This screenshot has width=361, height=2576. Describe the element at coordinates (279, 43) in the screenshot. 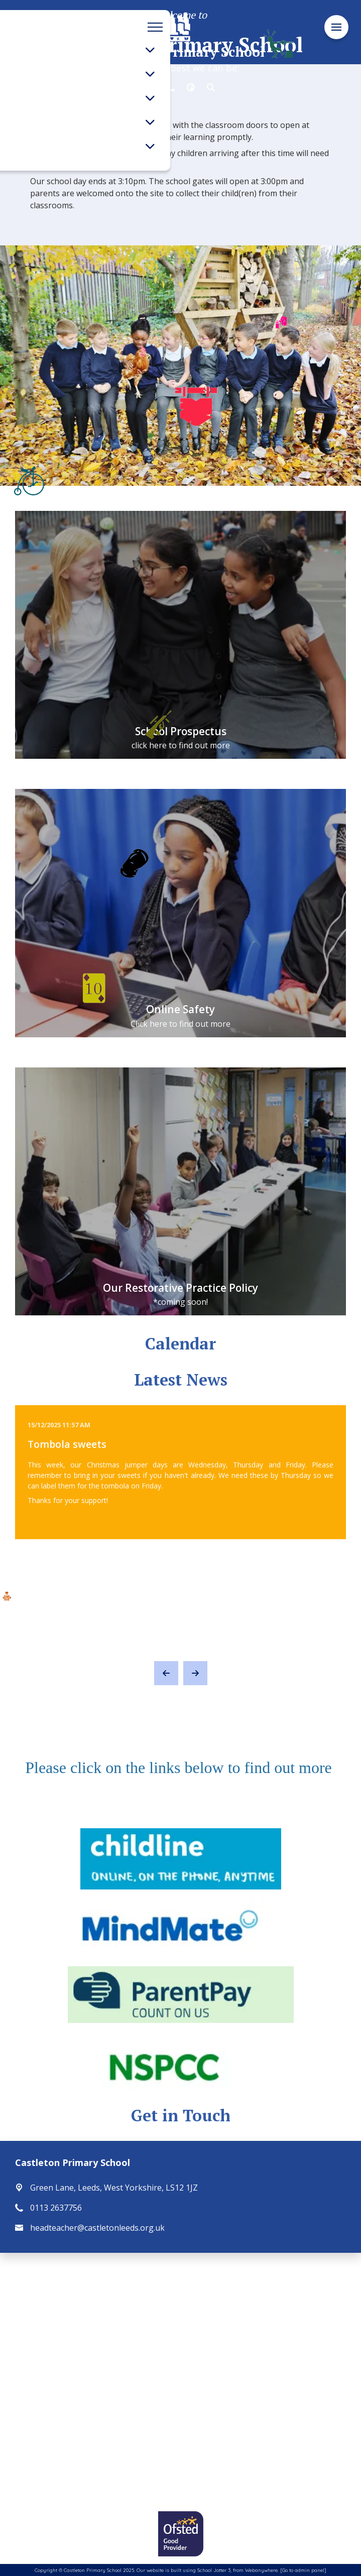

I see `pull or drag an object` at that location.